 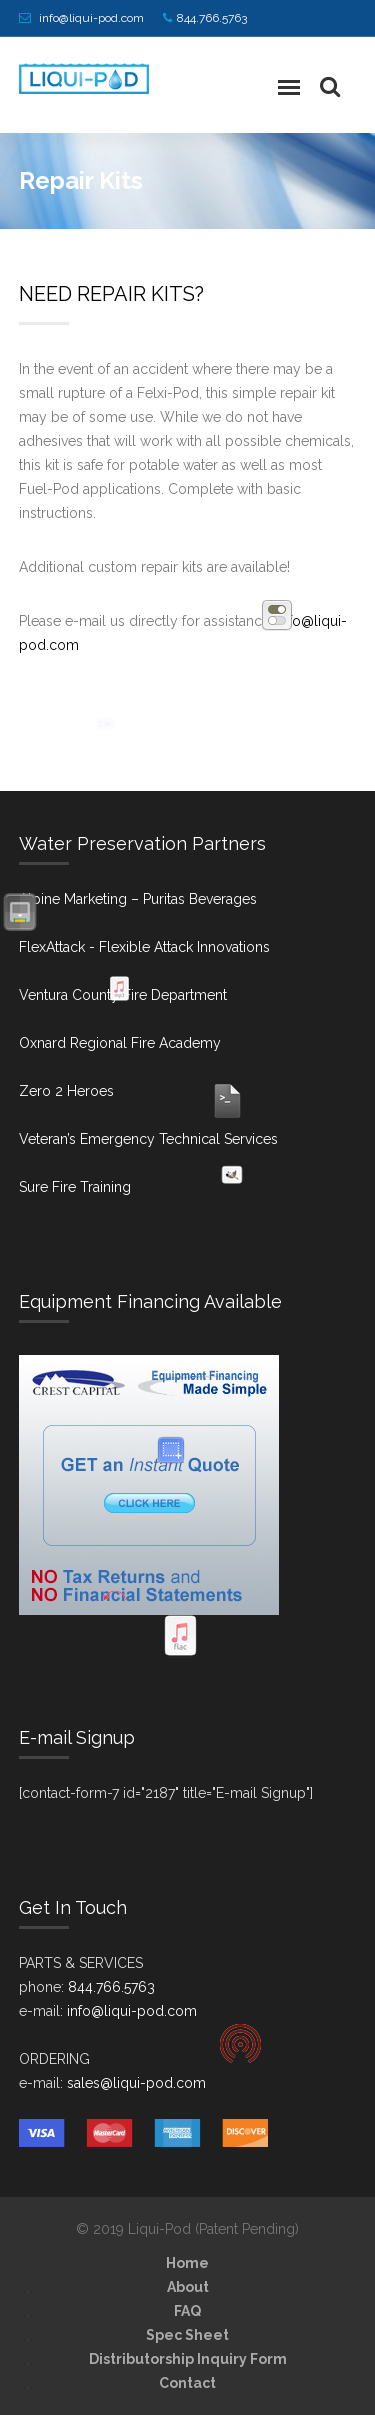 What do you see at coordinates (180, 1635) in the screenshot?
I see `a FLAC audio file` at bounding box center [180, 1635].